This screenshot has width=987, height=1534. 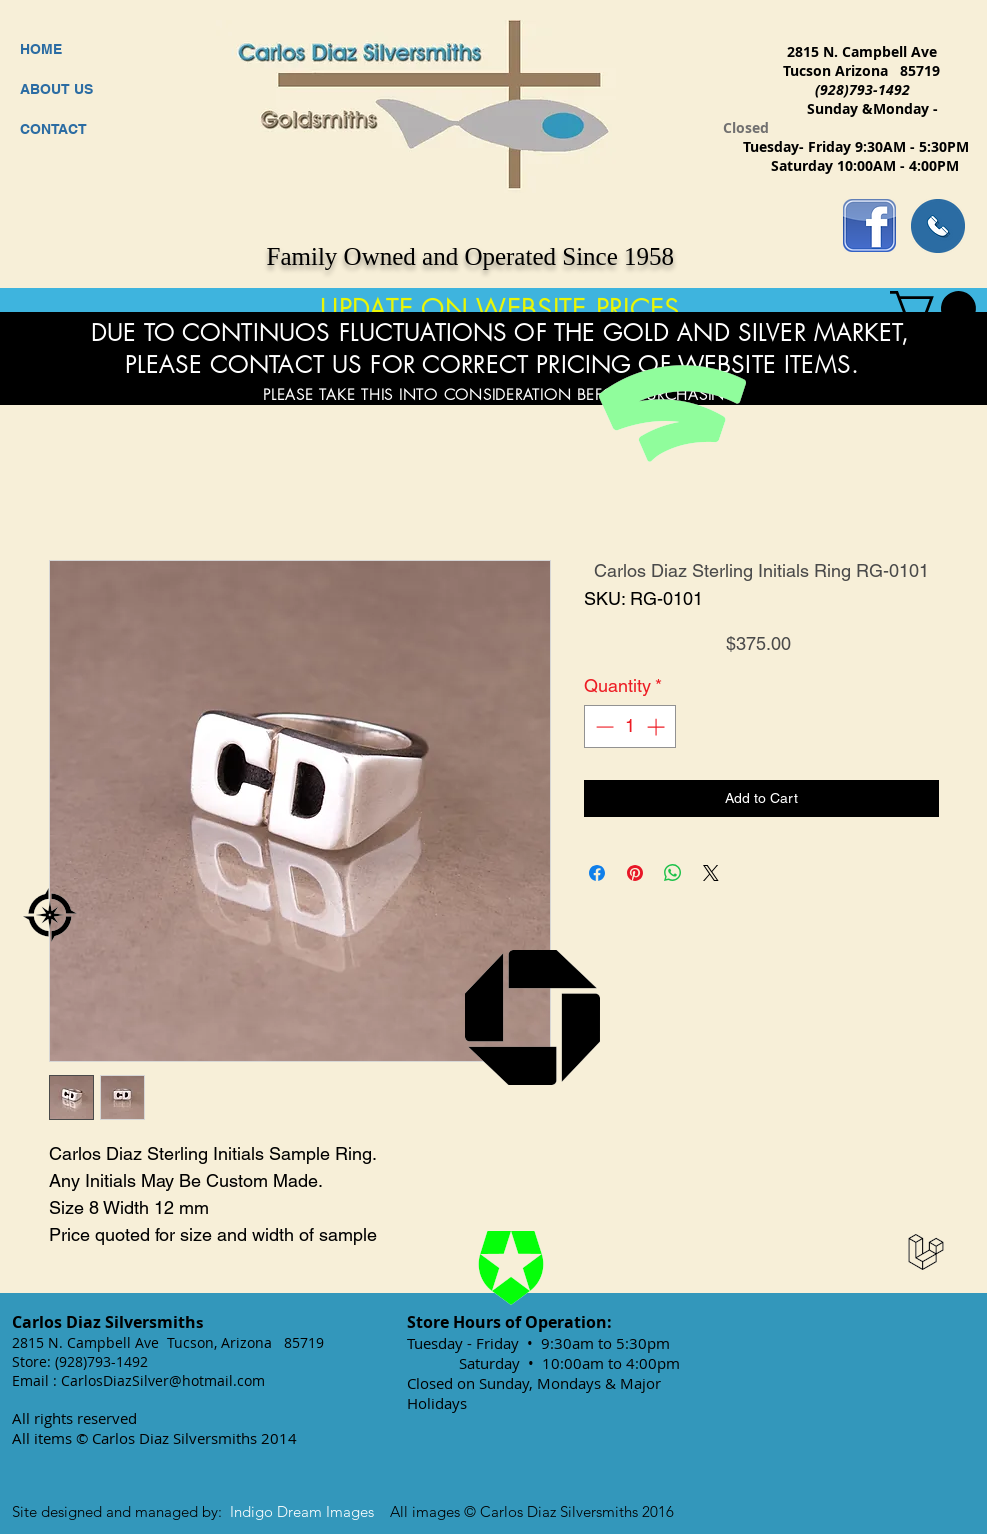 I want to click on open the Chase banking app, so click(x=532, y=1017).